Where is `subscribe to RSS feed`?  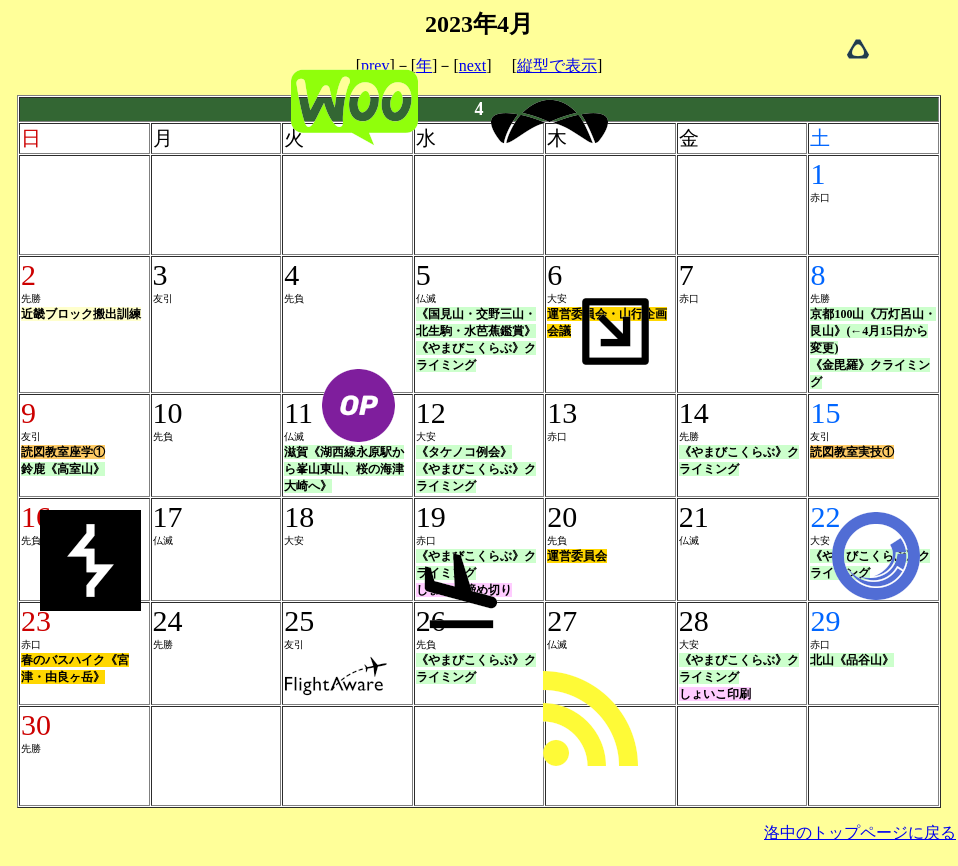 subscribe to RSS feed is located at coordinates (590, 718).